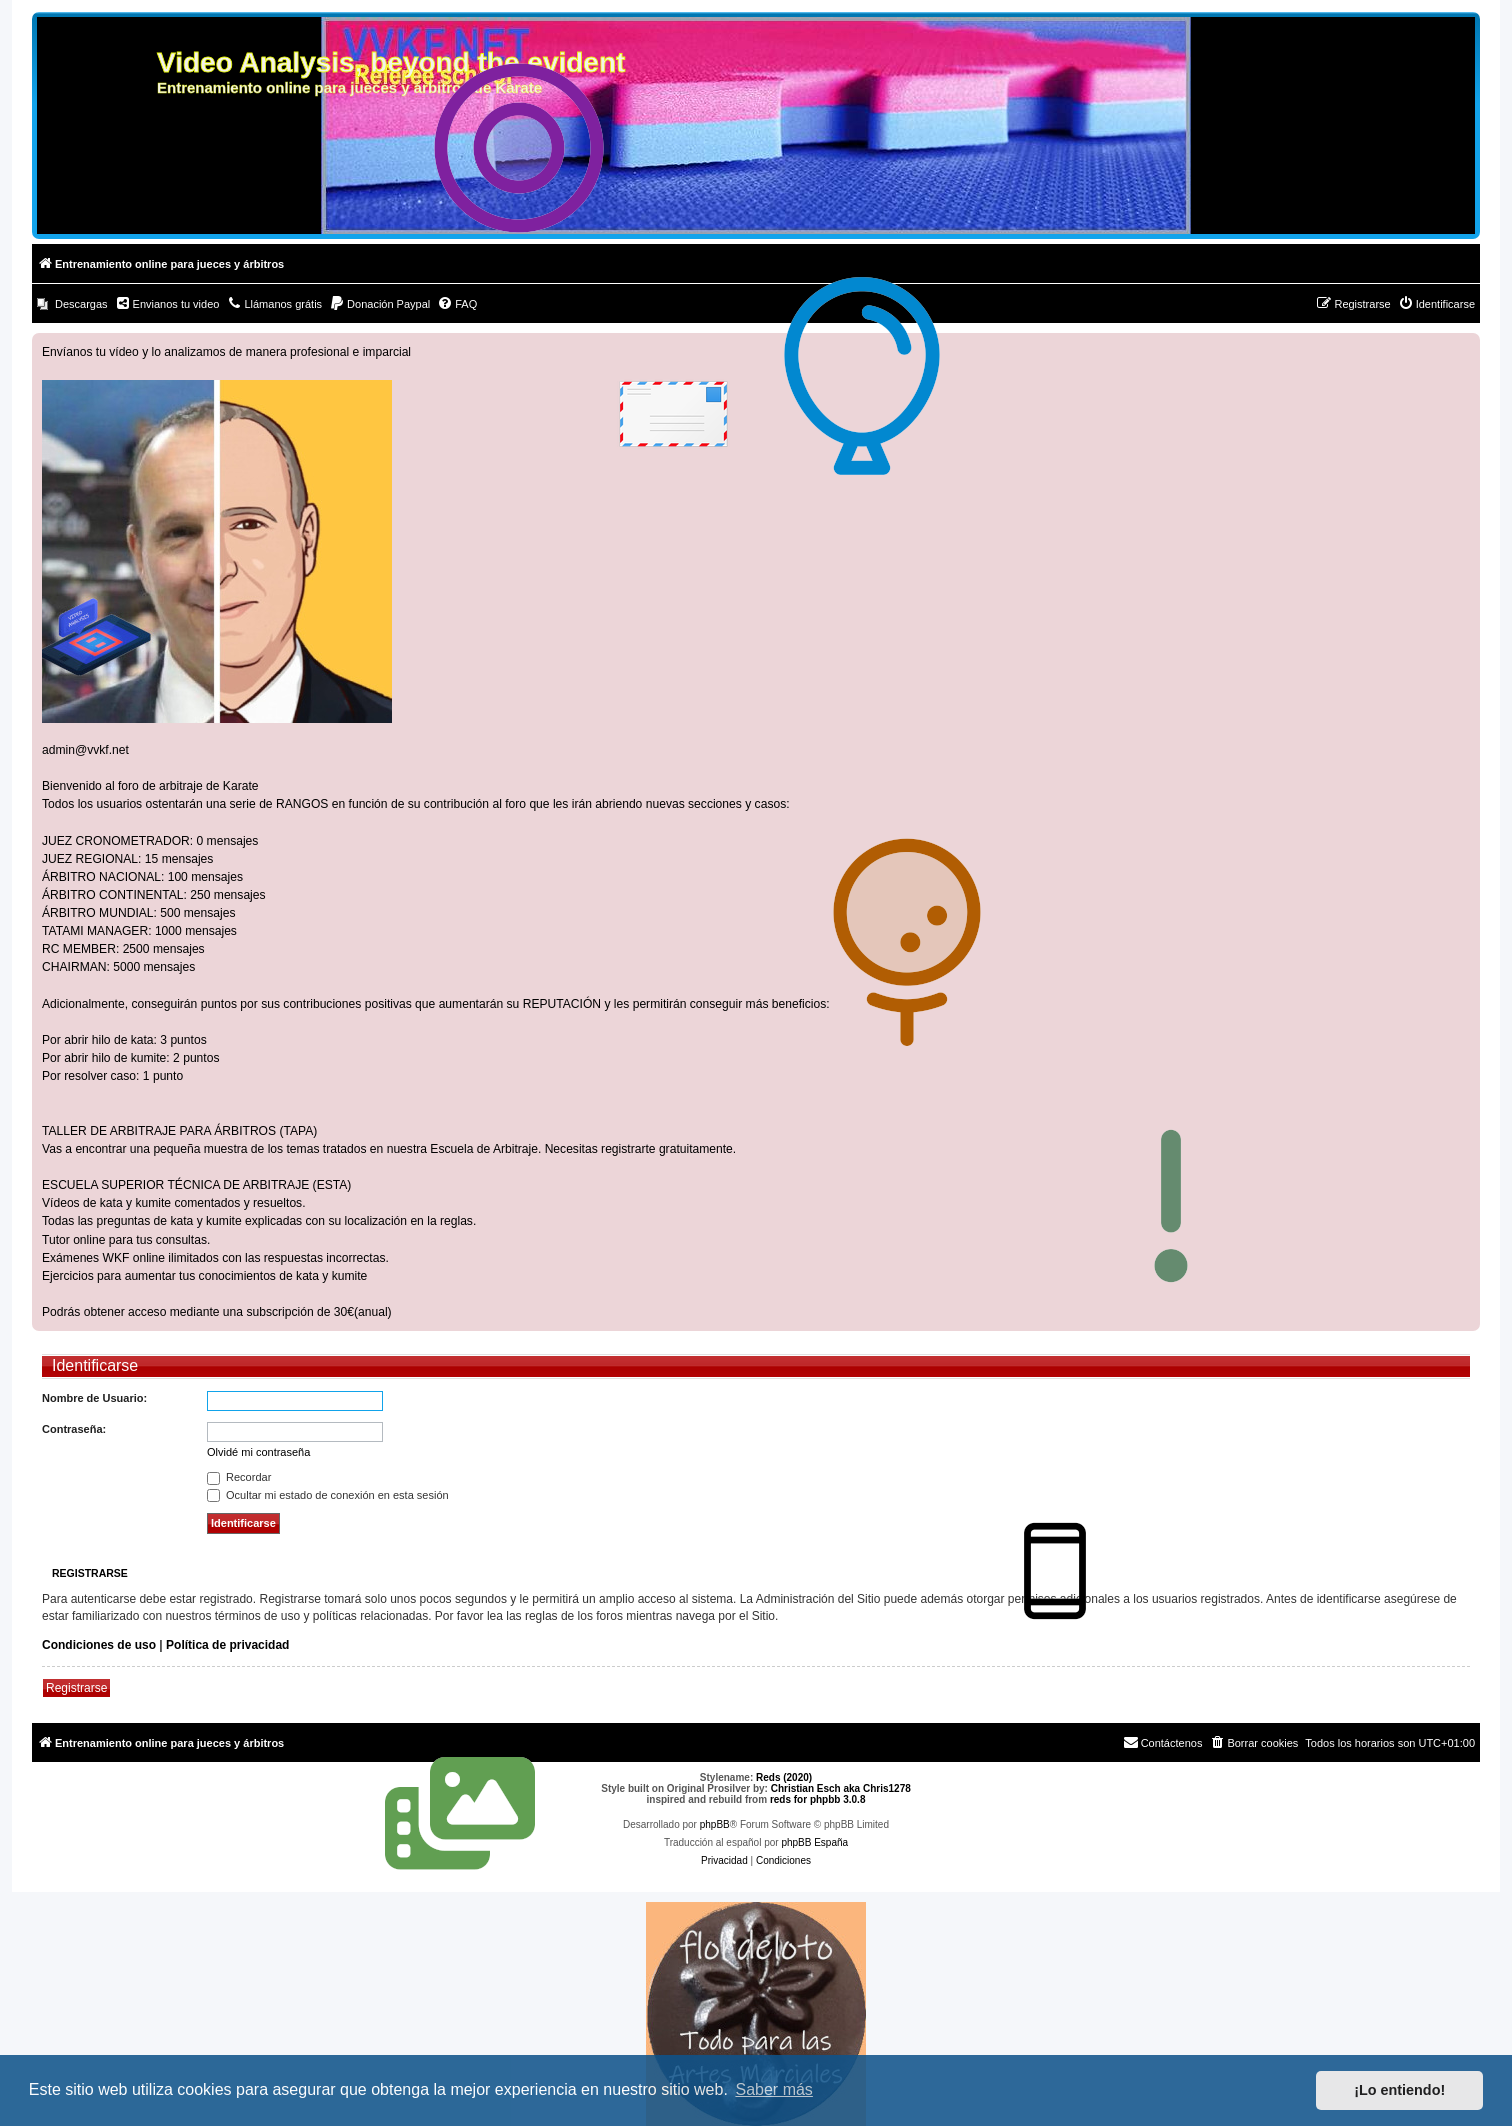 This screenshot has width=1512, height=2126. What do you see at coordinates (460, 1817) in the screenshot?
I see `access photo and video gallery` at bounding box center [460, 1817].